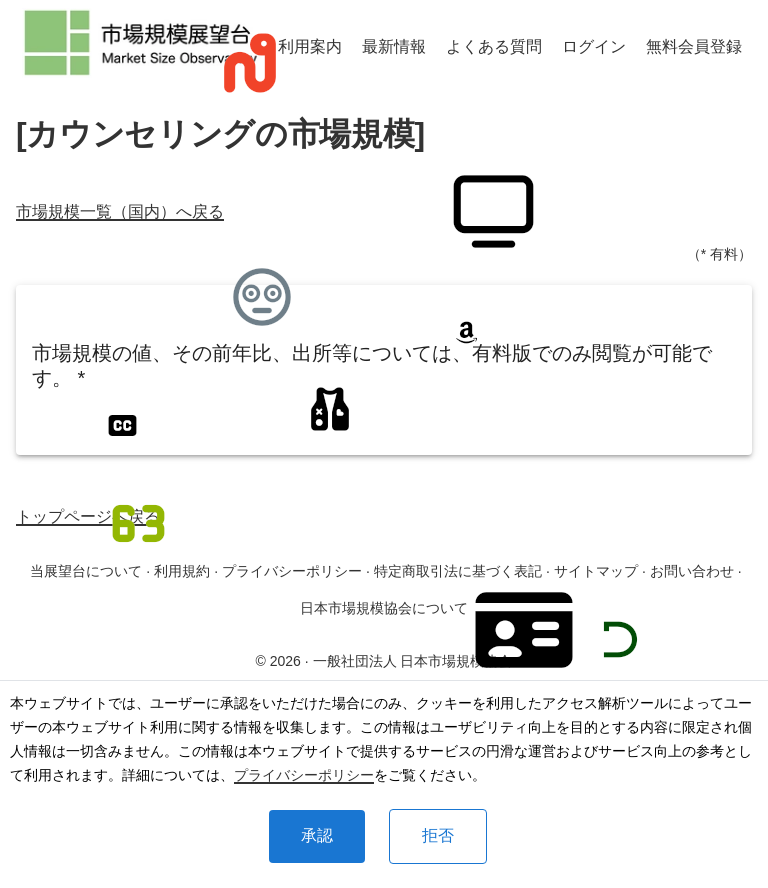 The image size is (768, 888). What do you see at coordinates (138, 523) in the screenshot?
I see `displays the number 63 as a label or identifier` at bounding box center [138, 523].